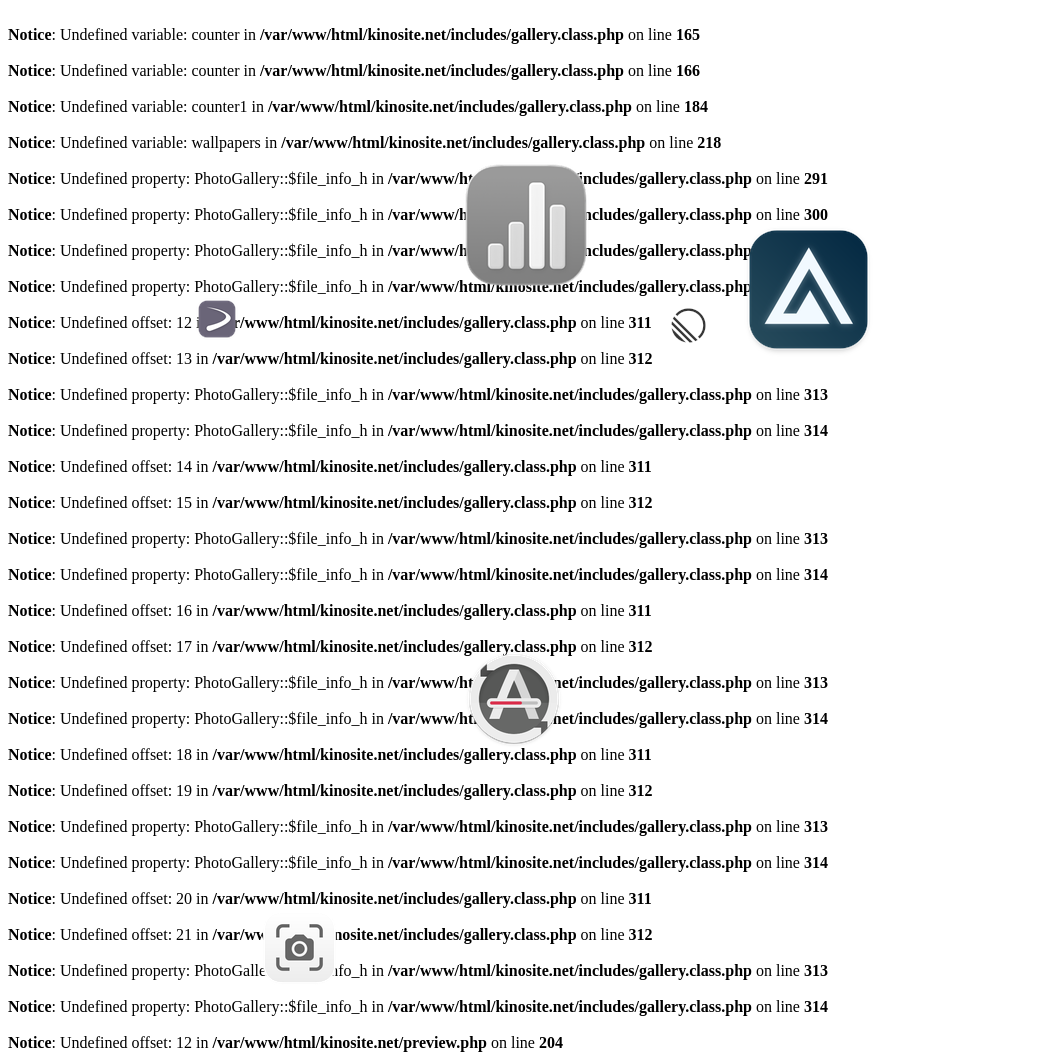 Image resolution: width=1059 pixels, height=1060 pixels. What do you see at coordinates (526, 225) in the screenshot?
I see `open numbers spreadsheet app` at bounding box center [526, 225].